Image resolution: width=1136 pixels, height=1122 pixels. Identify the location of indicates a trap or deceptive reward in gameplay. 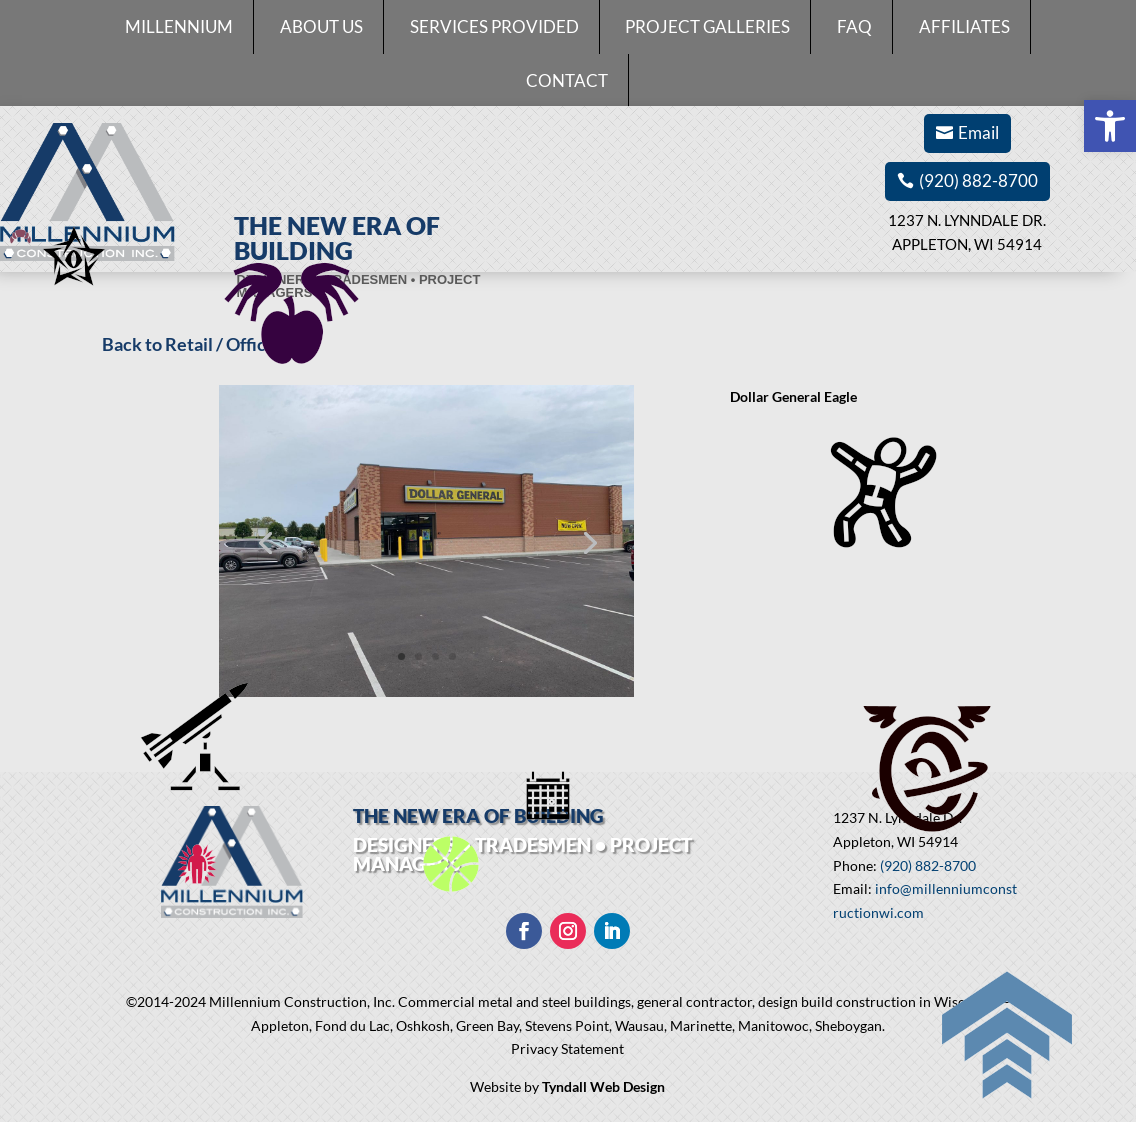
(291, 307).